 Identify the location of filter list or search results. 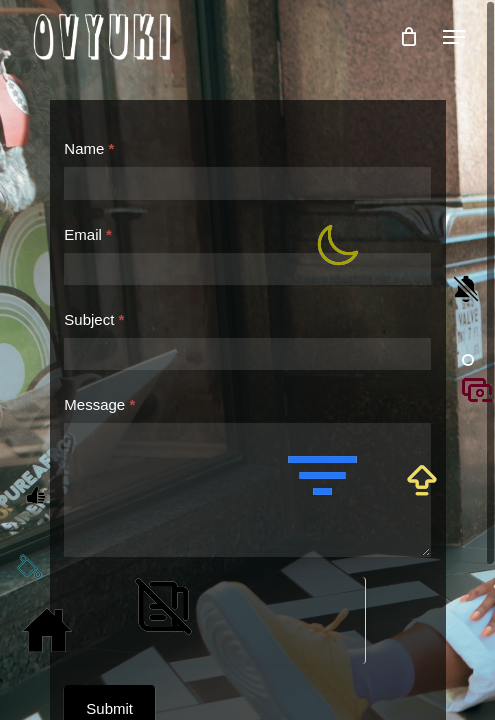
(322, 475).